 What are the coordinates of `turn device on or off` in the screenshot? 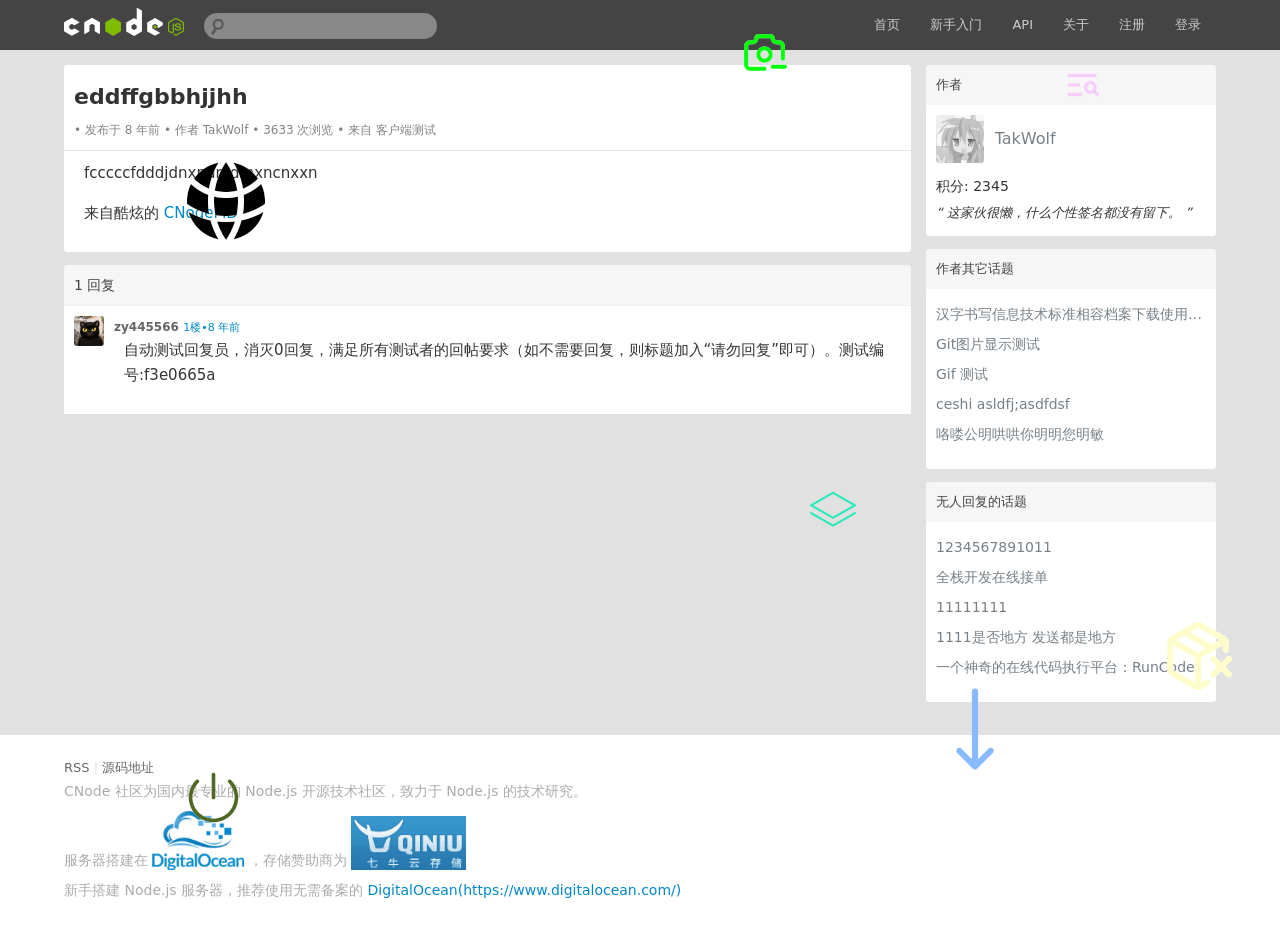 It's located at (213, 797).